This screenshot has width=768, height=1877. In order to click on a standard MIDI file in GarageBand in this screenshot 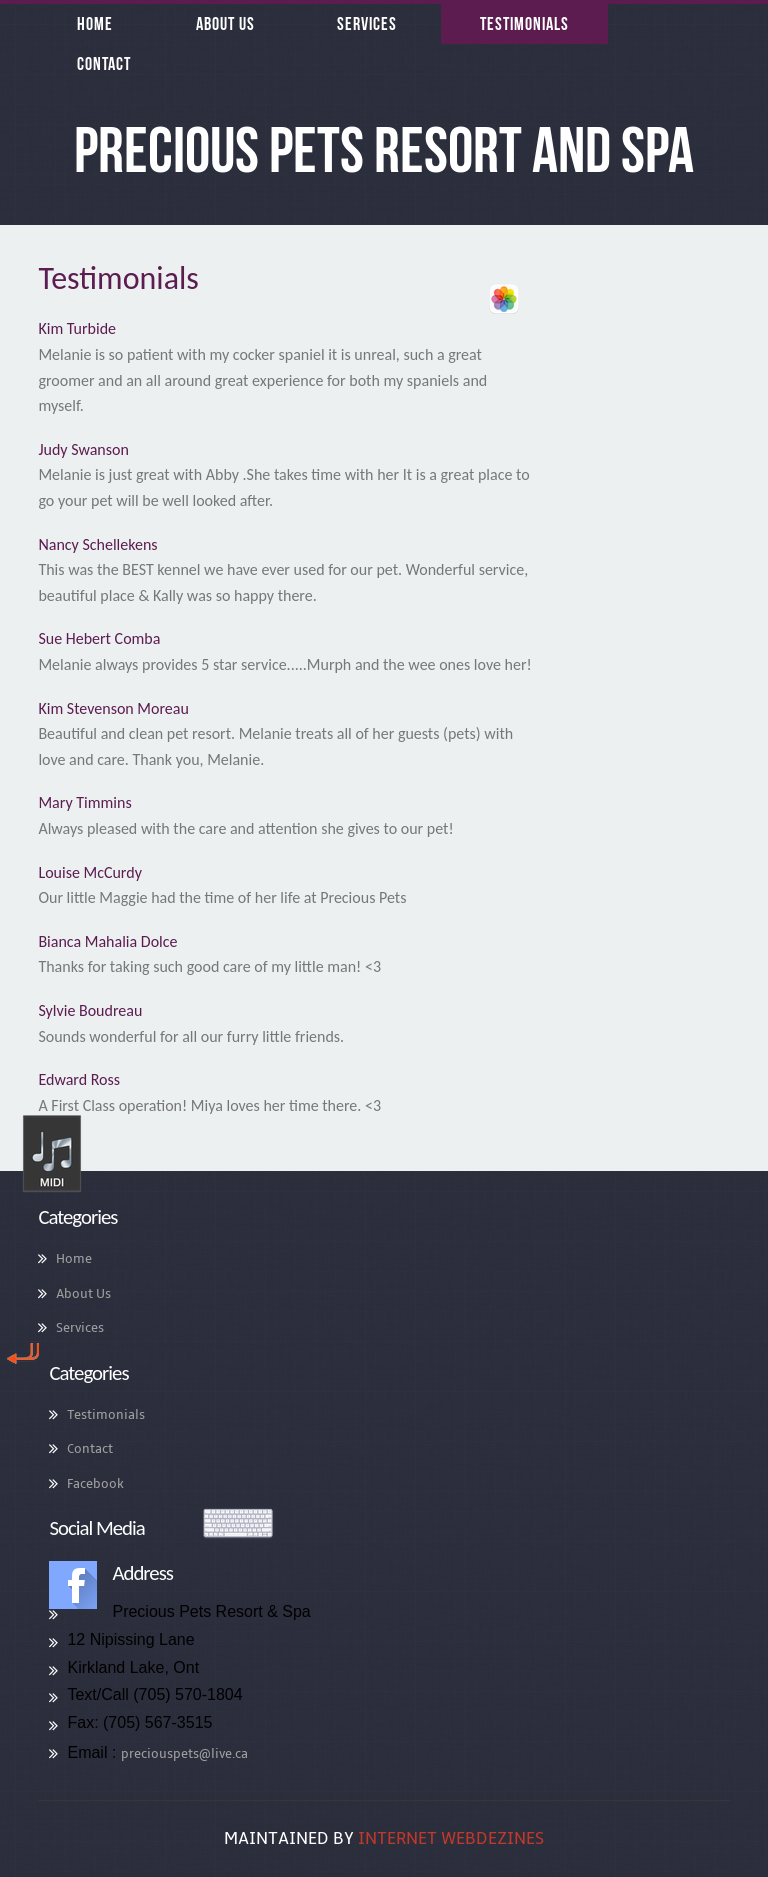, I will do `click(52, 1155)`.